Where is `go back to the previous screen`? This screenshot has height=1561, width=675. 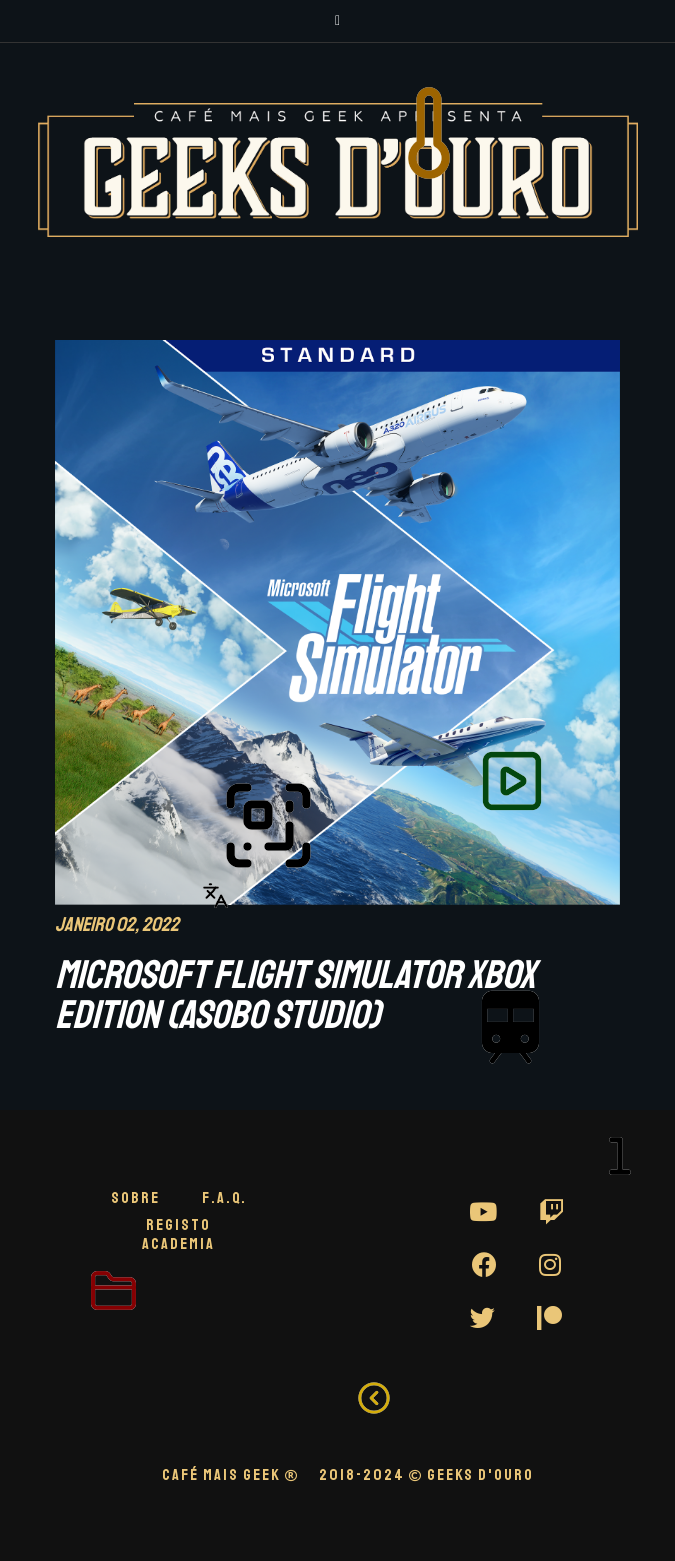 go back to the previous screen is located at coordinates (374, 1398).